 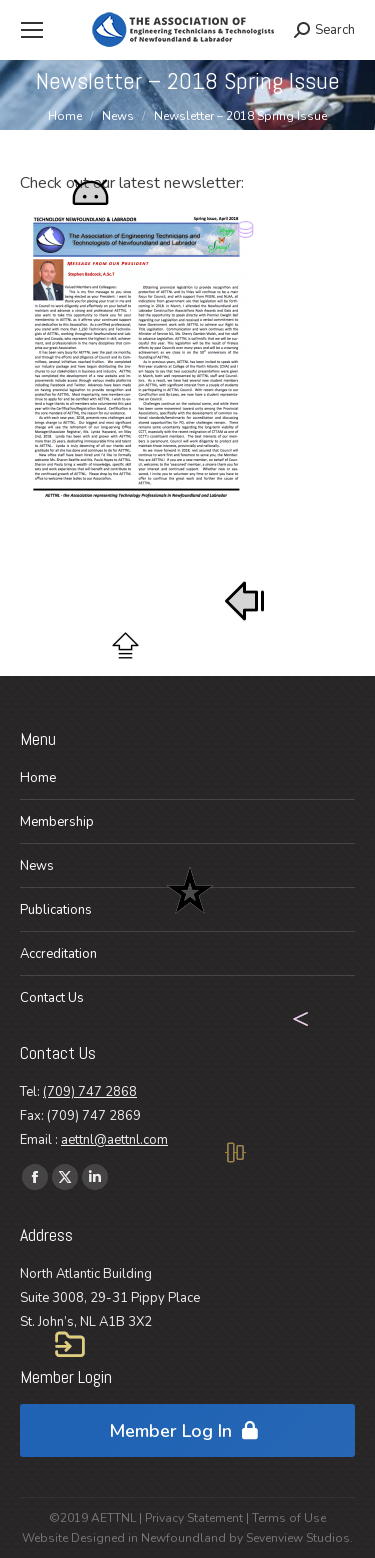 What do you see at coordinates (90, 193) in the screenshot?
I see `android operating system indicator` at bounding box center [90, 193].